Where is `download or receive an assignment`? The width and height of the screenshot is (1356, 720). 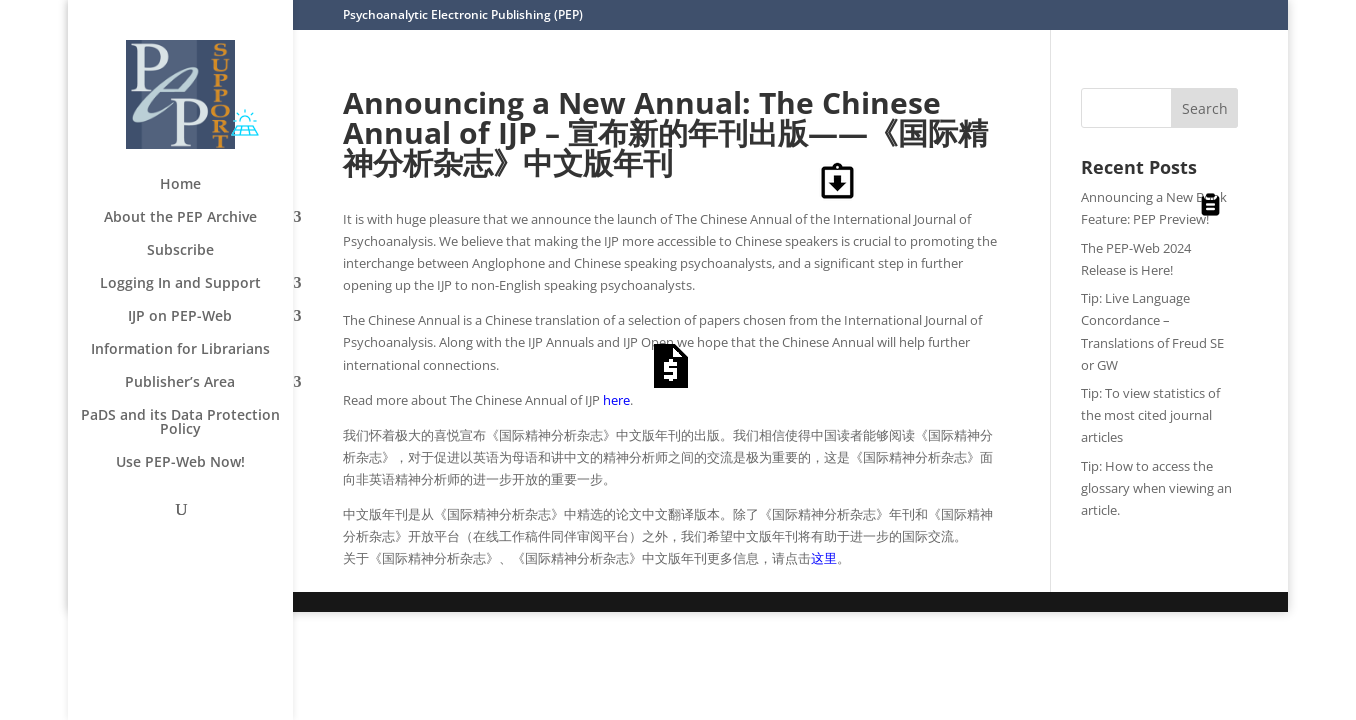 download or receive an assignment is located at coordinates (837, 182).